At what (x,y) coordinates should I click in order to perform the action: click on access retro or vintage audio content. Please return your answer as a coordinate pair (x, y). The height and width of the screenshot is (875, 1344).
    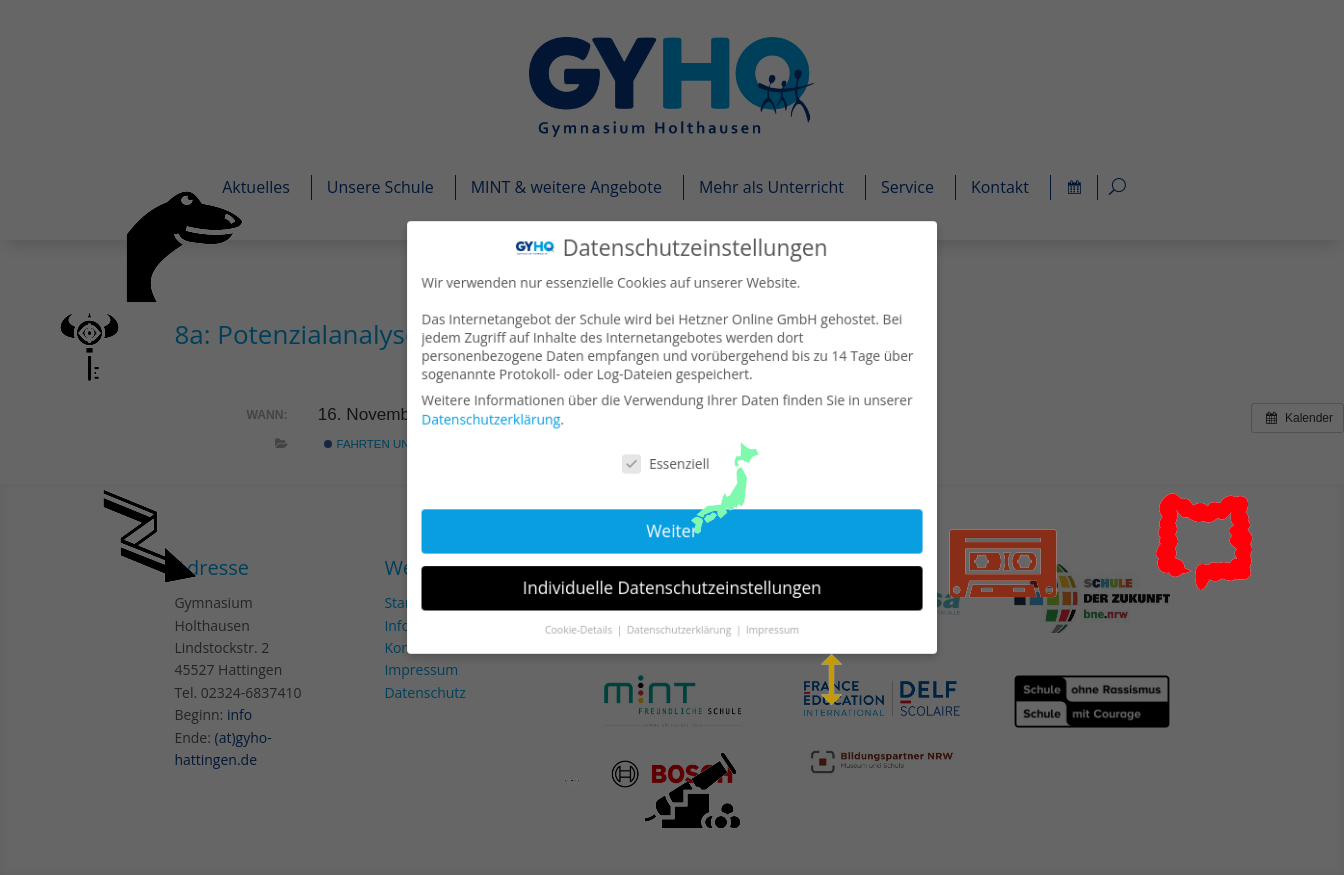
    Looking at the image, I should click on (1003, 565).